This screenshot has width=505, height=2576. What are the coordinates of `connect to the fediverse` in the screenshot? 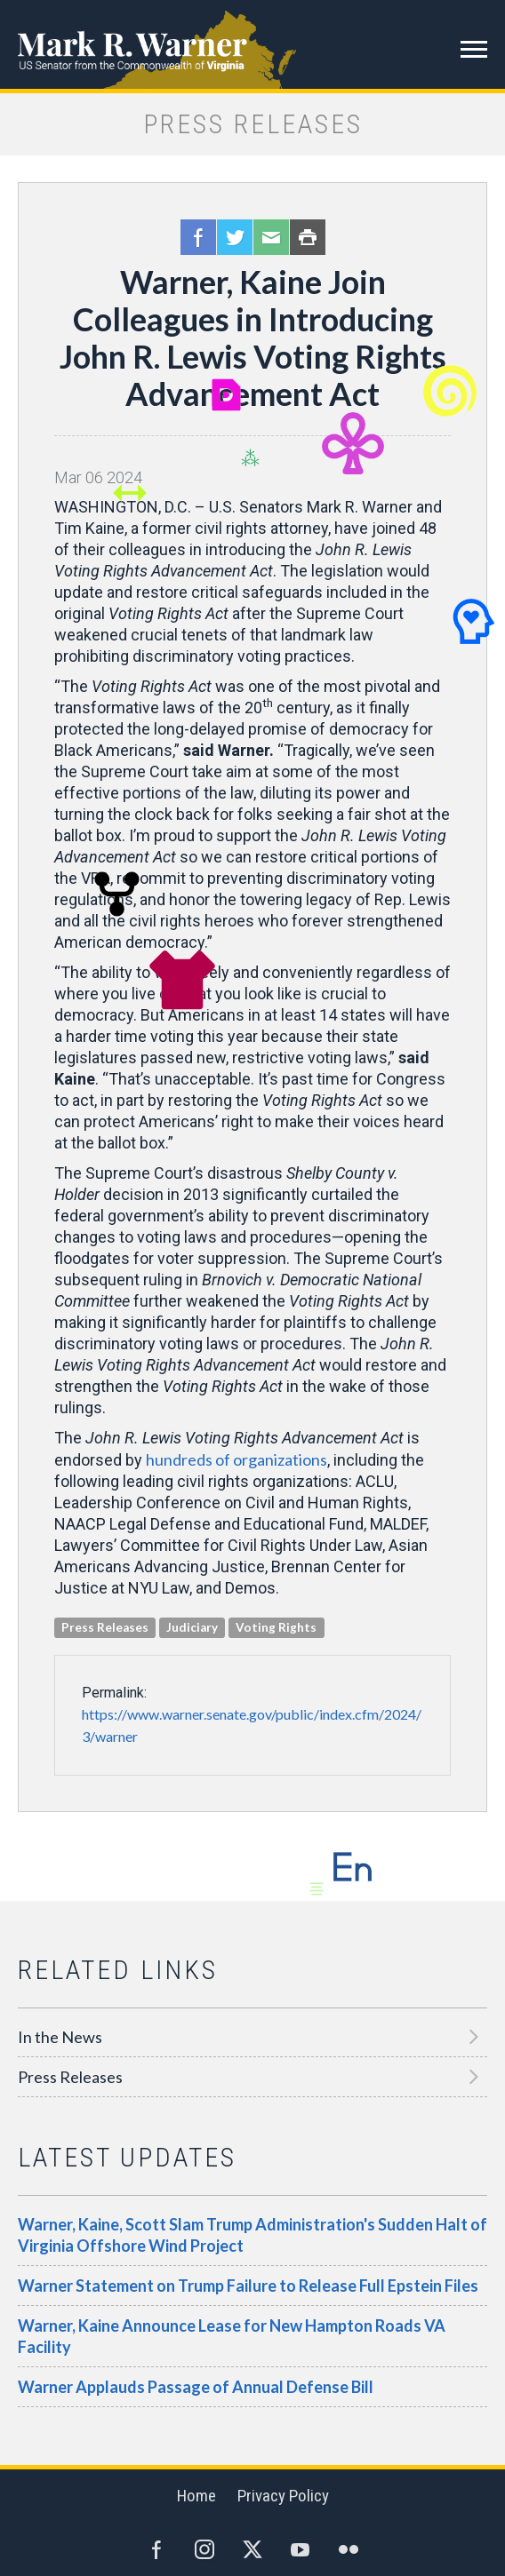 It's located at (250, 457).